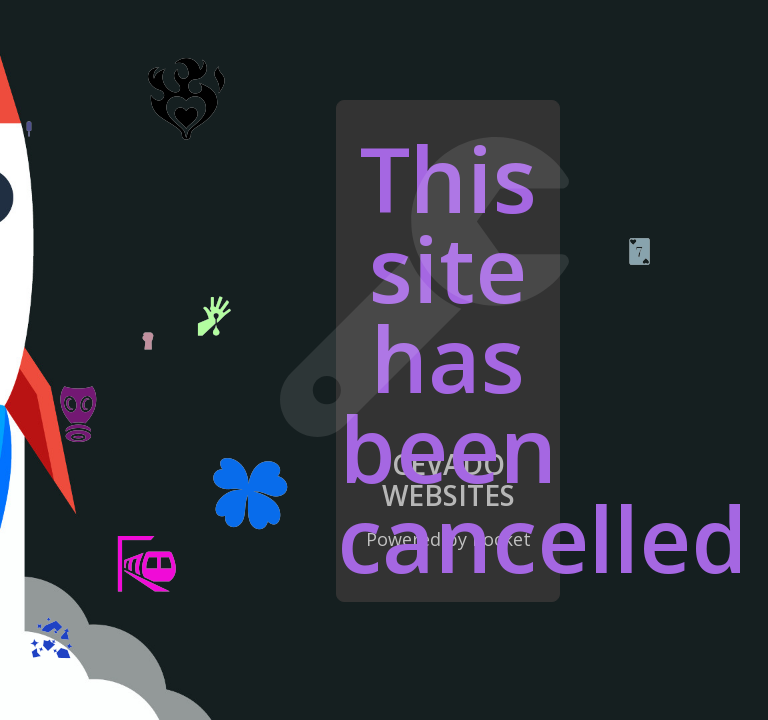  What do you see at coordinates (148, 341) in the screenshot?
I see `indicates rebellion or protest theme` at bounding box center [148, 341].